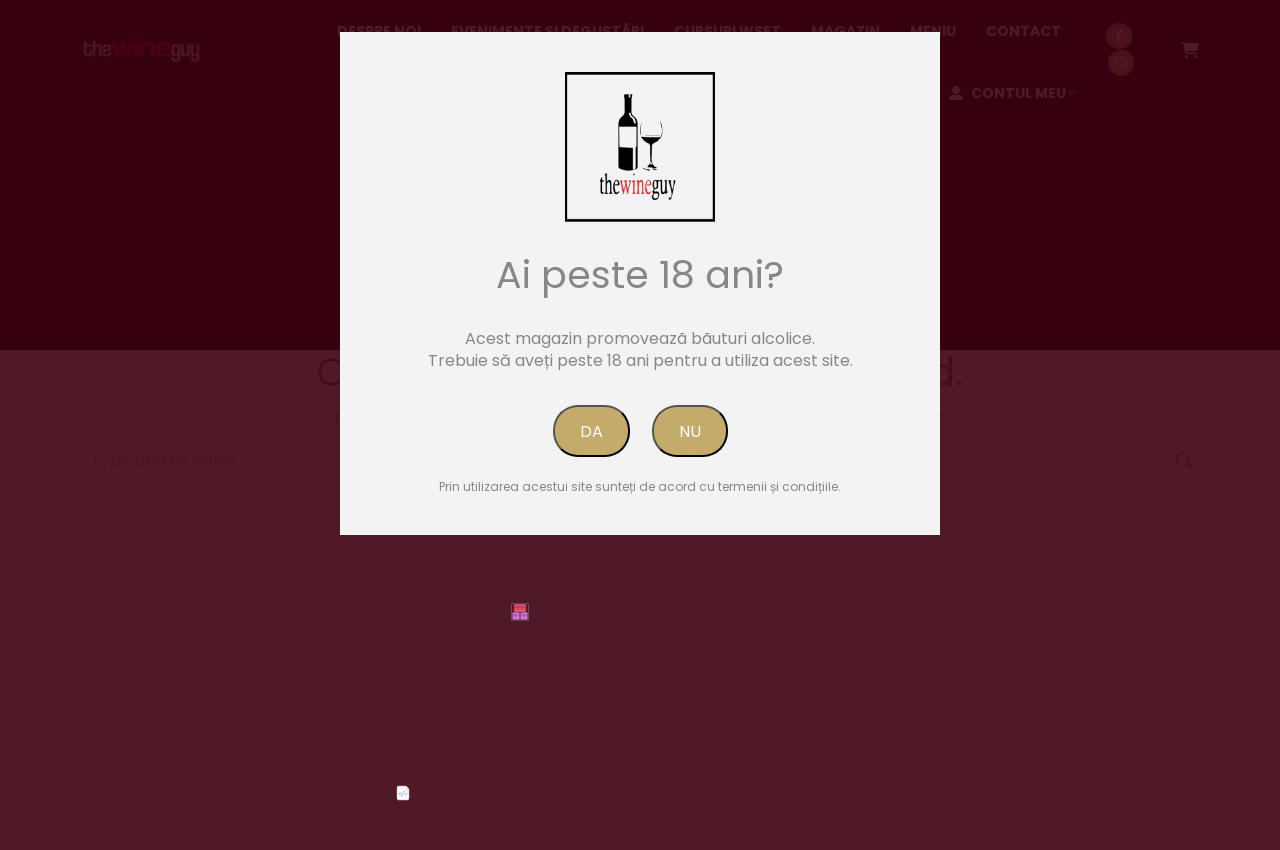 The width and height of the screenshot is (1280, 850). What do you see at coordinates (403, 793) in the screenshot?
I see `an HTML or web document file` at bounding box center [403, 793].